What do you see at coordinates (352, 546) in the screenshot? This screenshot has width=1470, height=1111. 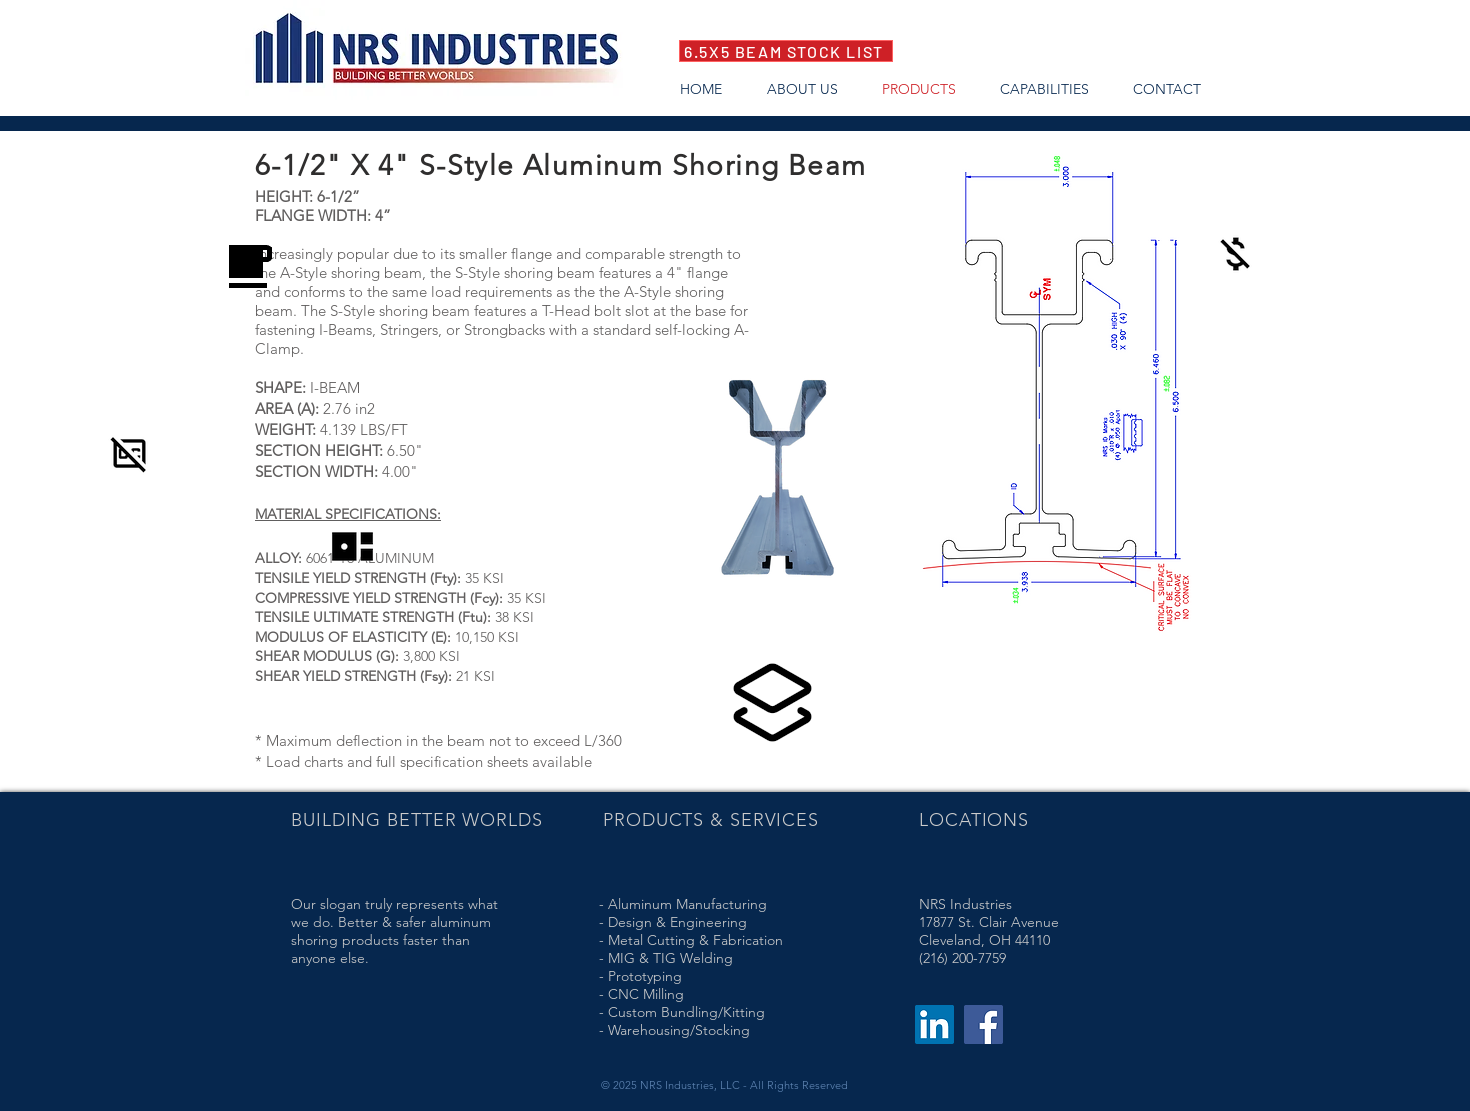 I see `access bento box or compartmentalized layout view` at bounding box center [352, 546].